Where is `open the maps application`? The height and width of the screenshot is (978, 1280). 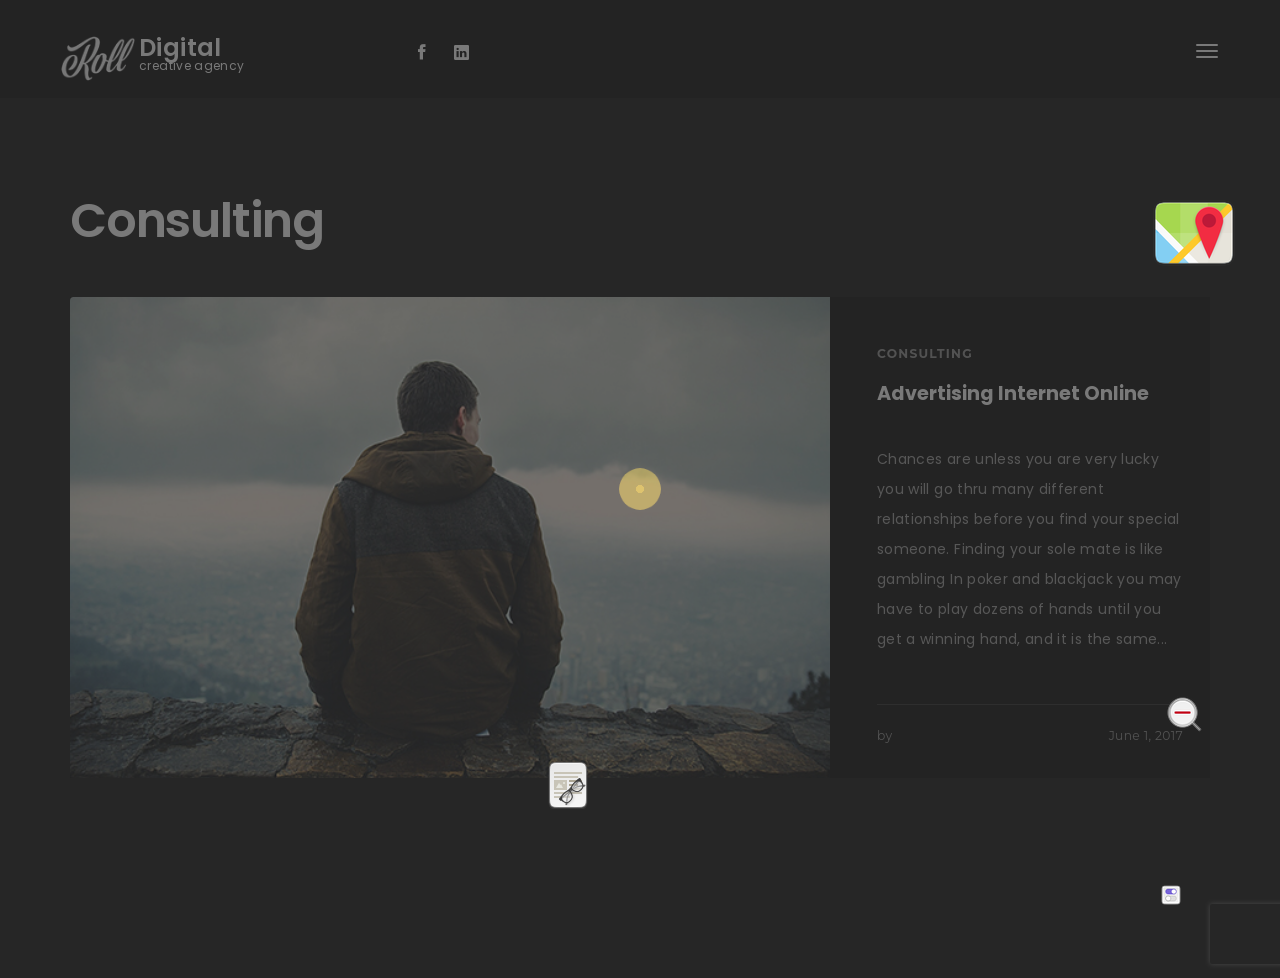 open the maps application is located at coordinates (1194, 233).